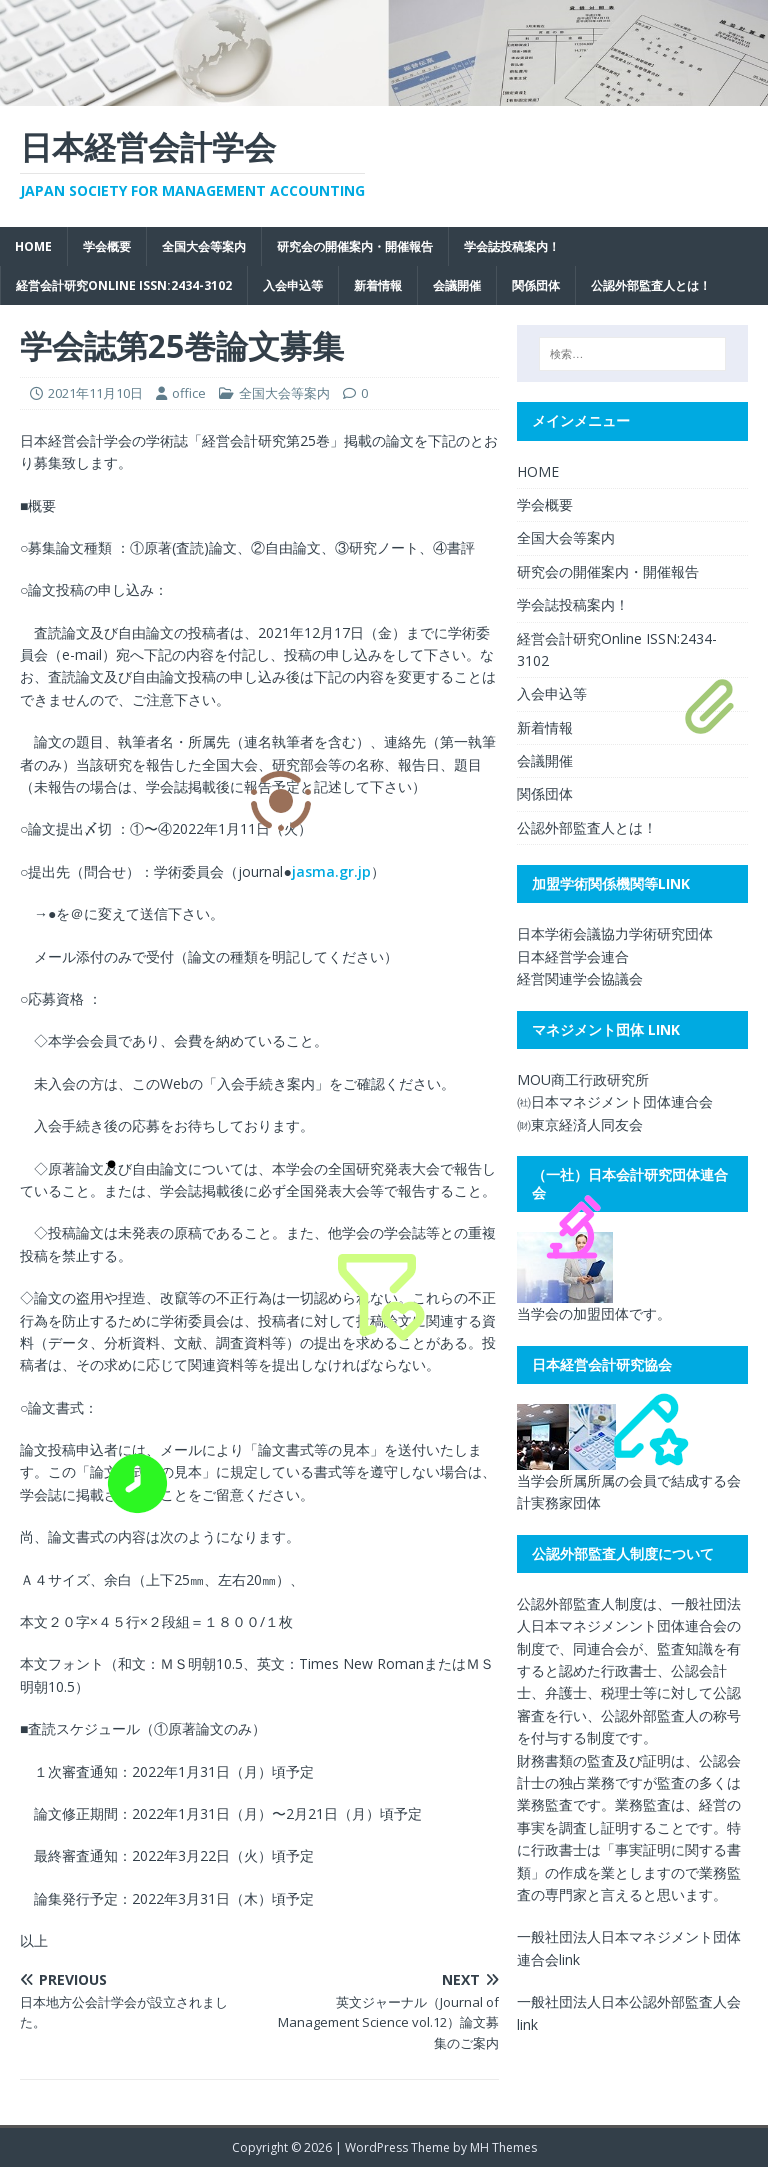 The image size is (768, 2167). What do you see at coordinates (137, 1483) in the screenshot?
I see `indicates the current time or timestamp` at bounding box center [137, 1483].